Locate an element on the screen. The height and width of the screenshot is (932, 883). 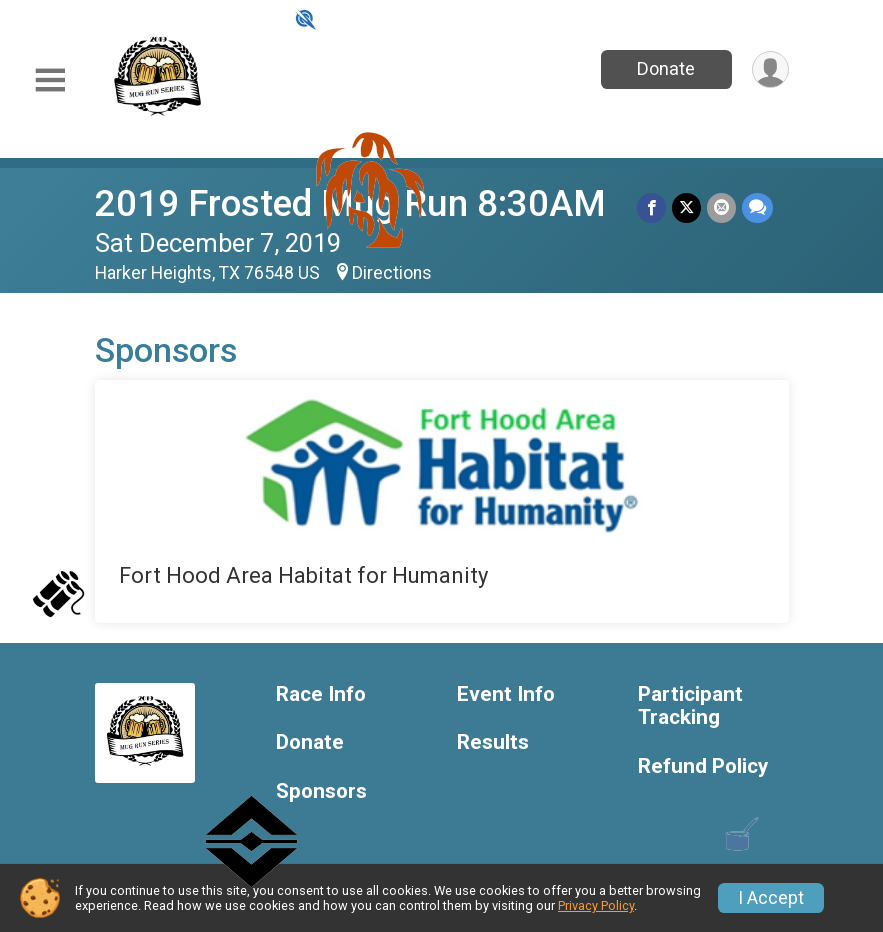
place a virtual marker or waypoint in-game is located at coordinates (251, 841).